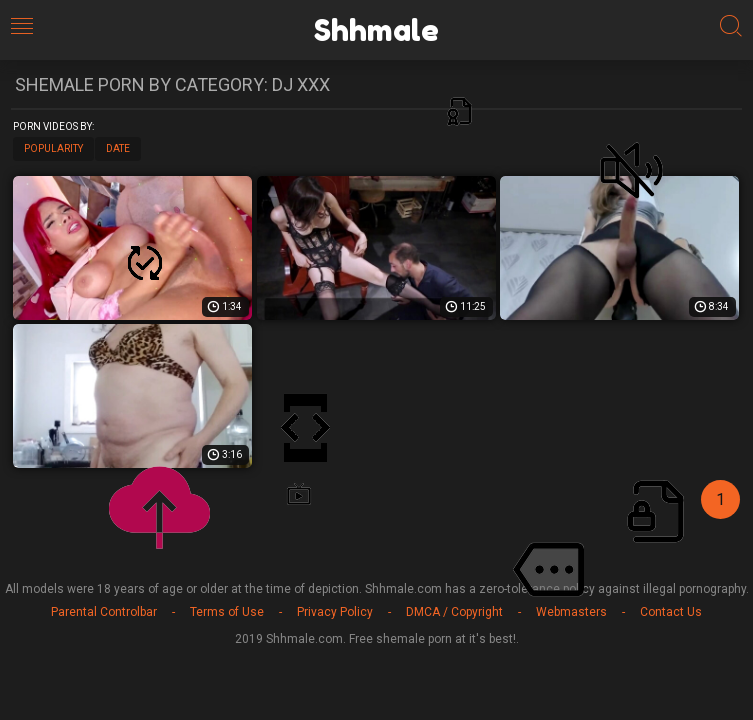 The height and width of the screenshot is (720, 753). What do you see at coordinates (630, 170) in the screenshot?
I see `mute audio or sound` at bounding box center [630, 170].